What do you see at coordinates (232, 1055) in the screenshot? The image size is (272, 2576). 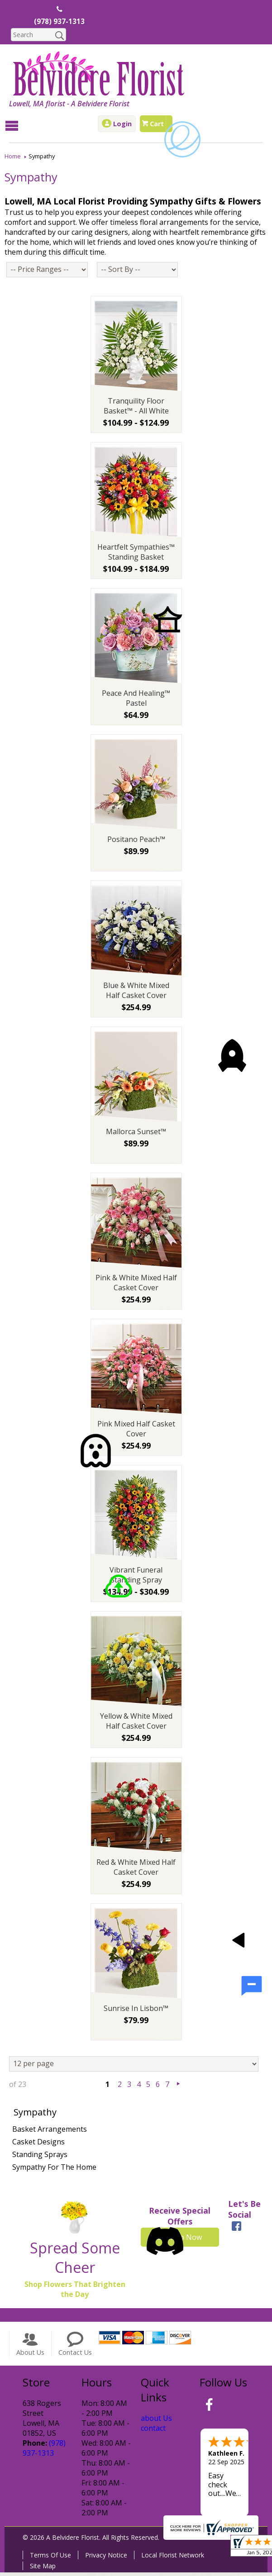 I see `launch or deploy an application` at bounding box center [232, 1055].